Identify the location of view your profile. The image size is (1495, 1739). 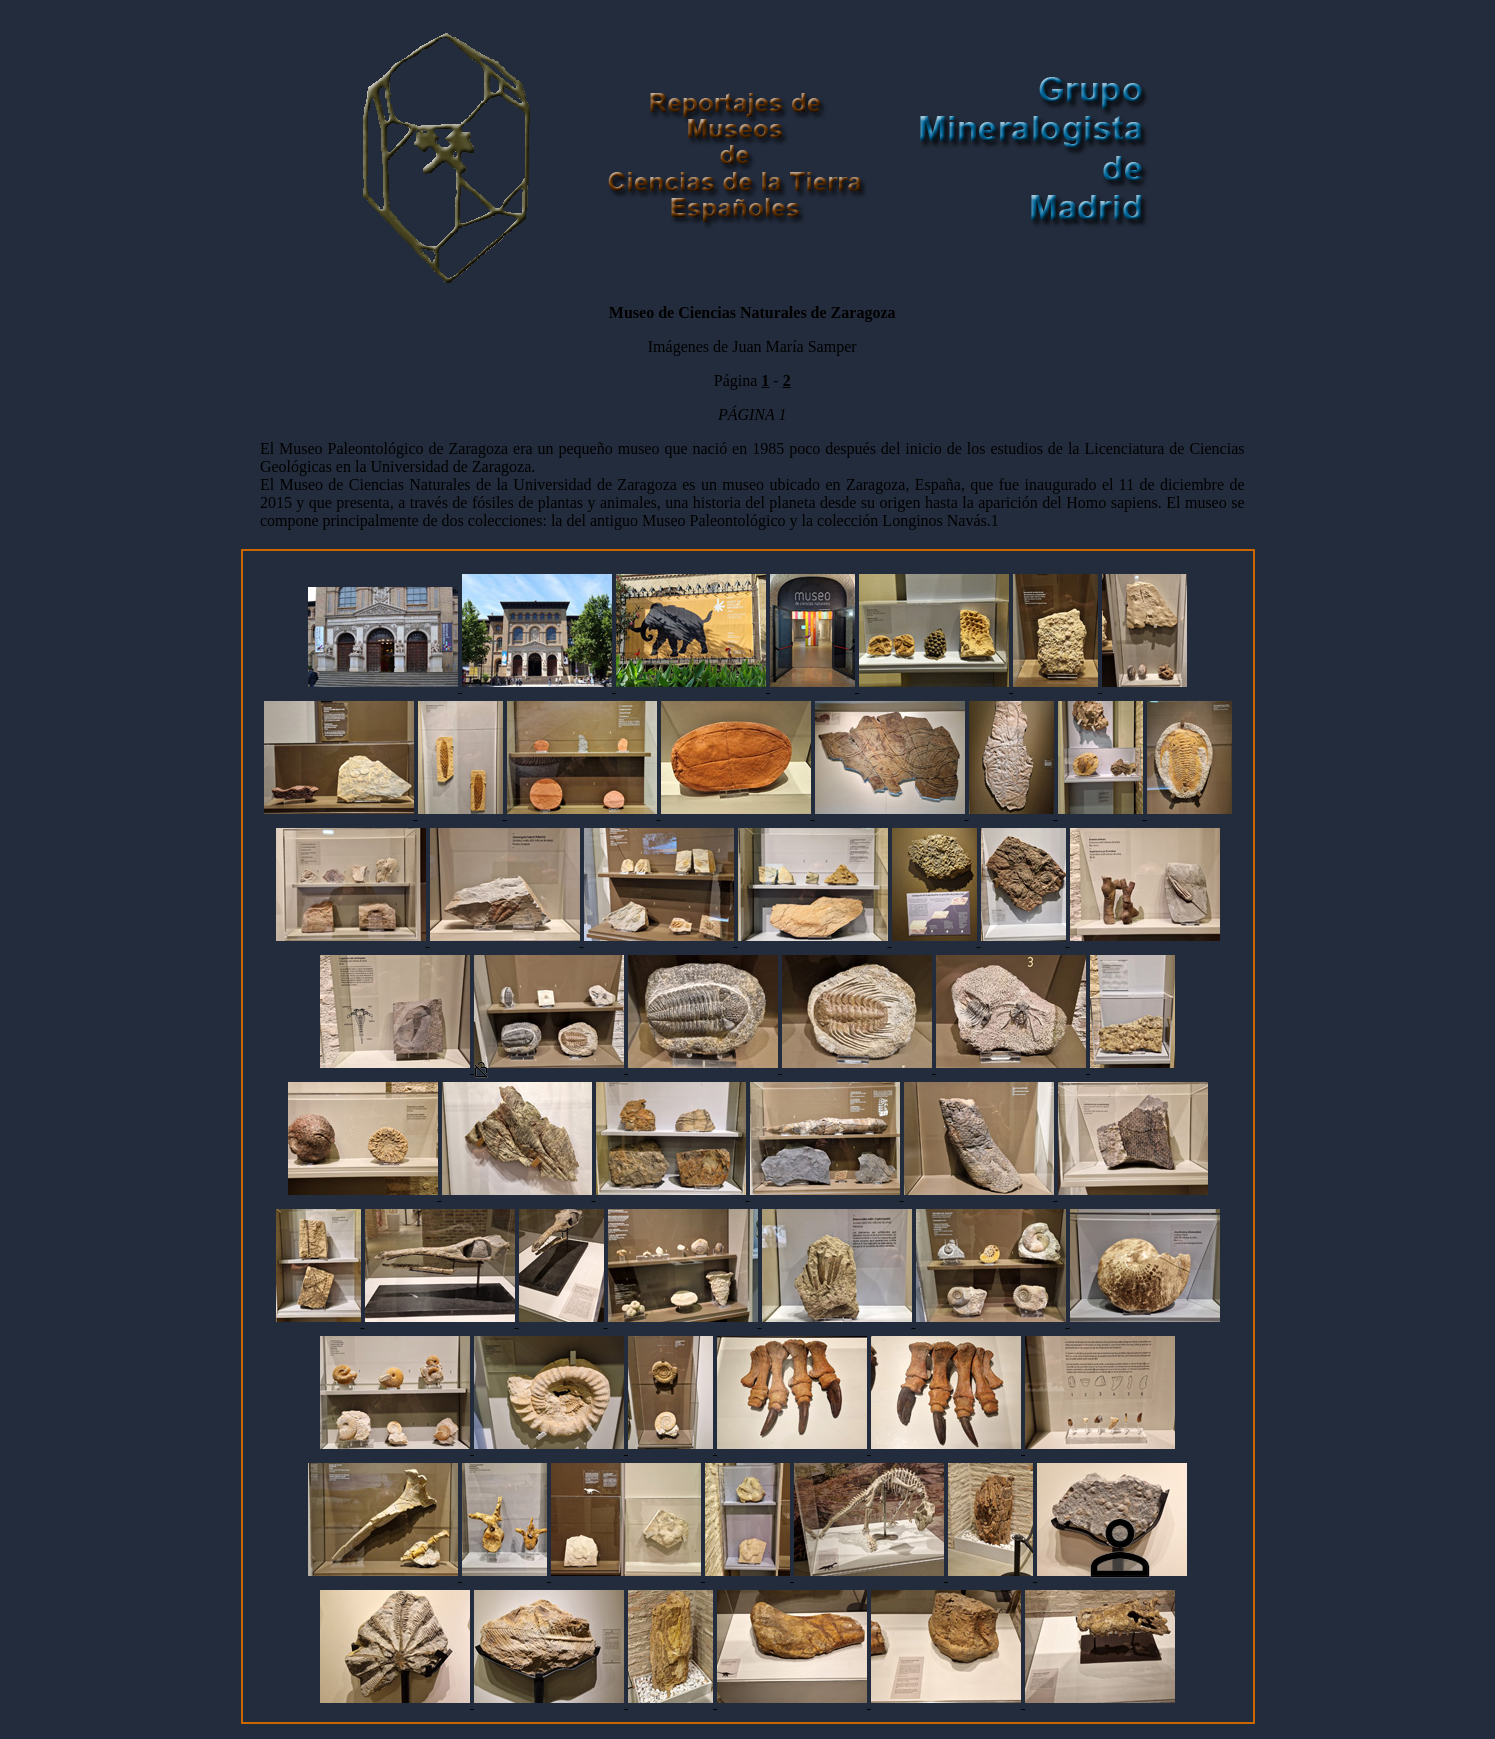
(1120, 1548).